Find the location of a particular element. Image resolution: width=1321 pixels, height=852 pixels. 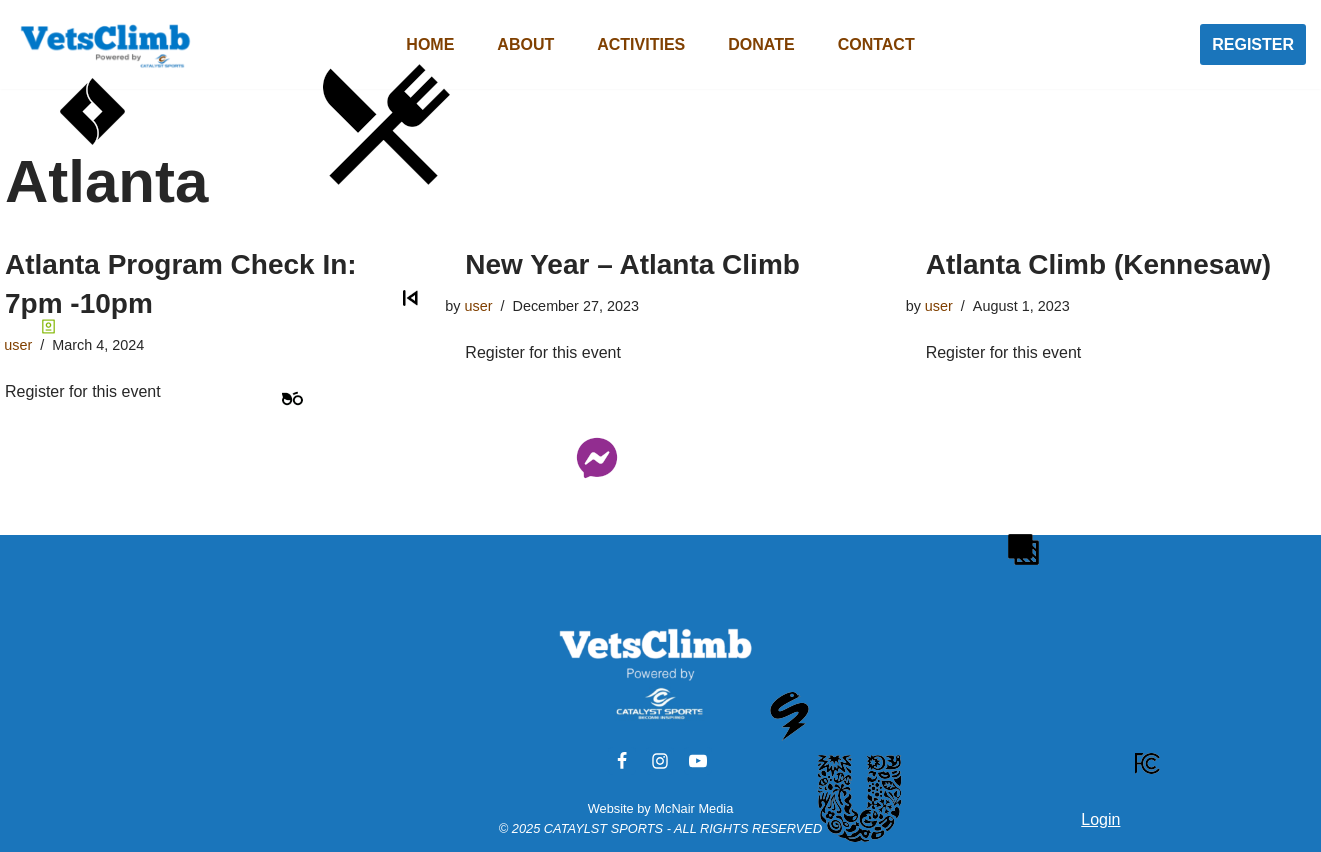

open the mealie recipe manager app is located at coordinates (386, 124).